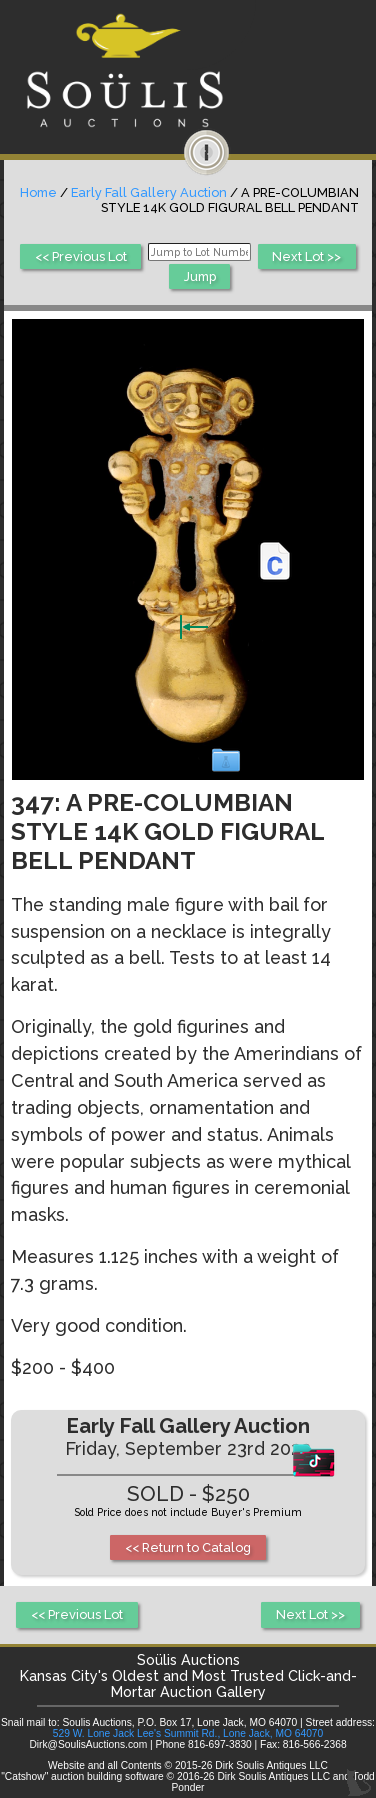 This screenshot has width=376, height=1798. Describe the element at coordinates (313, 1461) in the screenshot. I see `open folder containing TikTok downloads or saved videos` at that location.